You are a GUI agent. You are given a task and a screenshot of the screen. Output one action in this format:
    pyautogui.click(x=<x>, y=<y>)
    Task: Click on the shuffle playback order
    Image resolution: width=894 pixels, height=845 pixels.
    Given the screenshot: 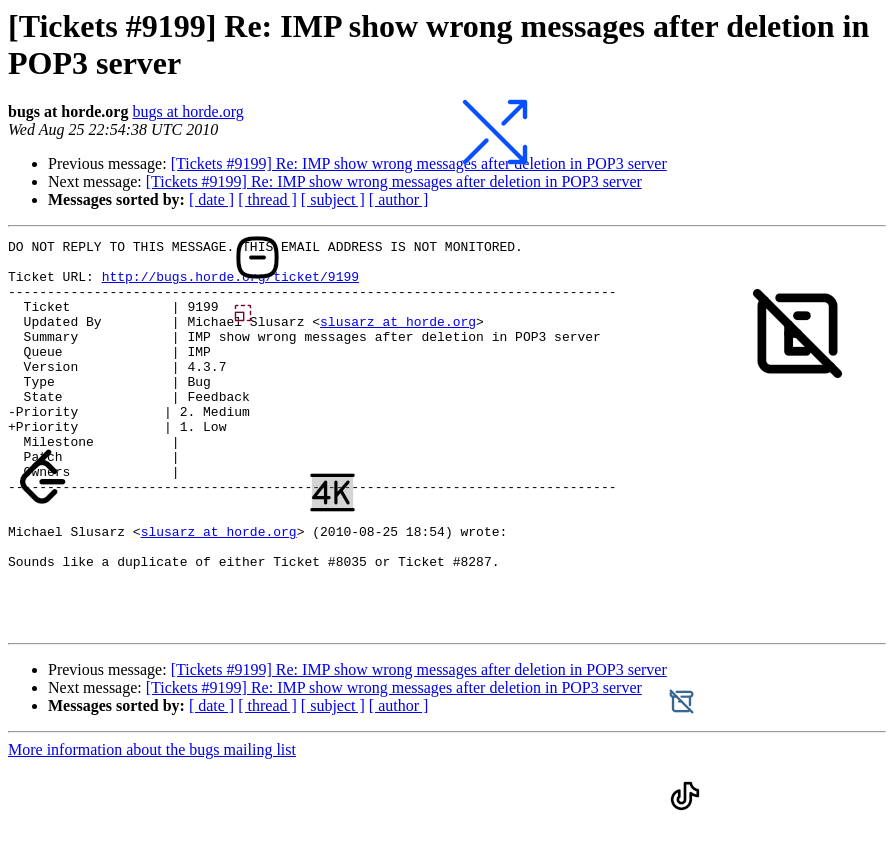 What is the action you would take?
    pyautogui.click(x=495, y=132)
    